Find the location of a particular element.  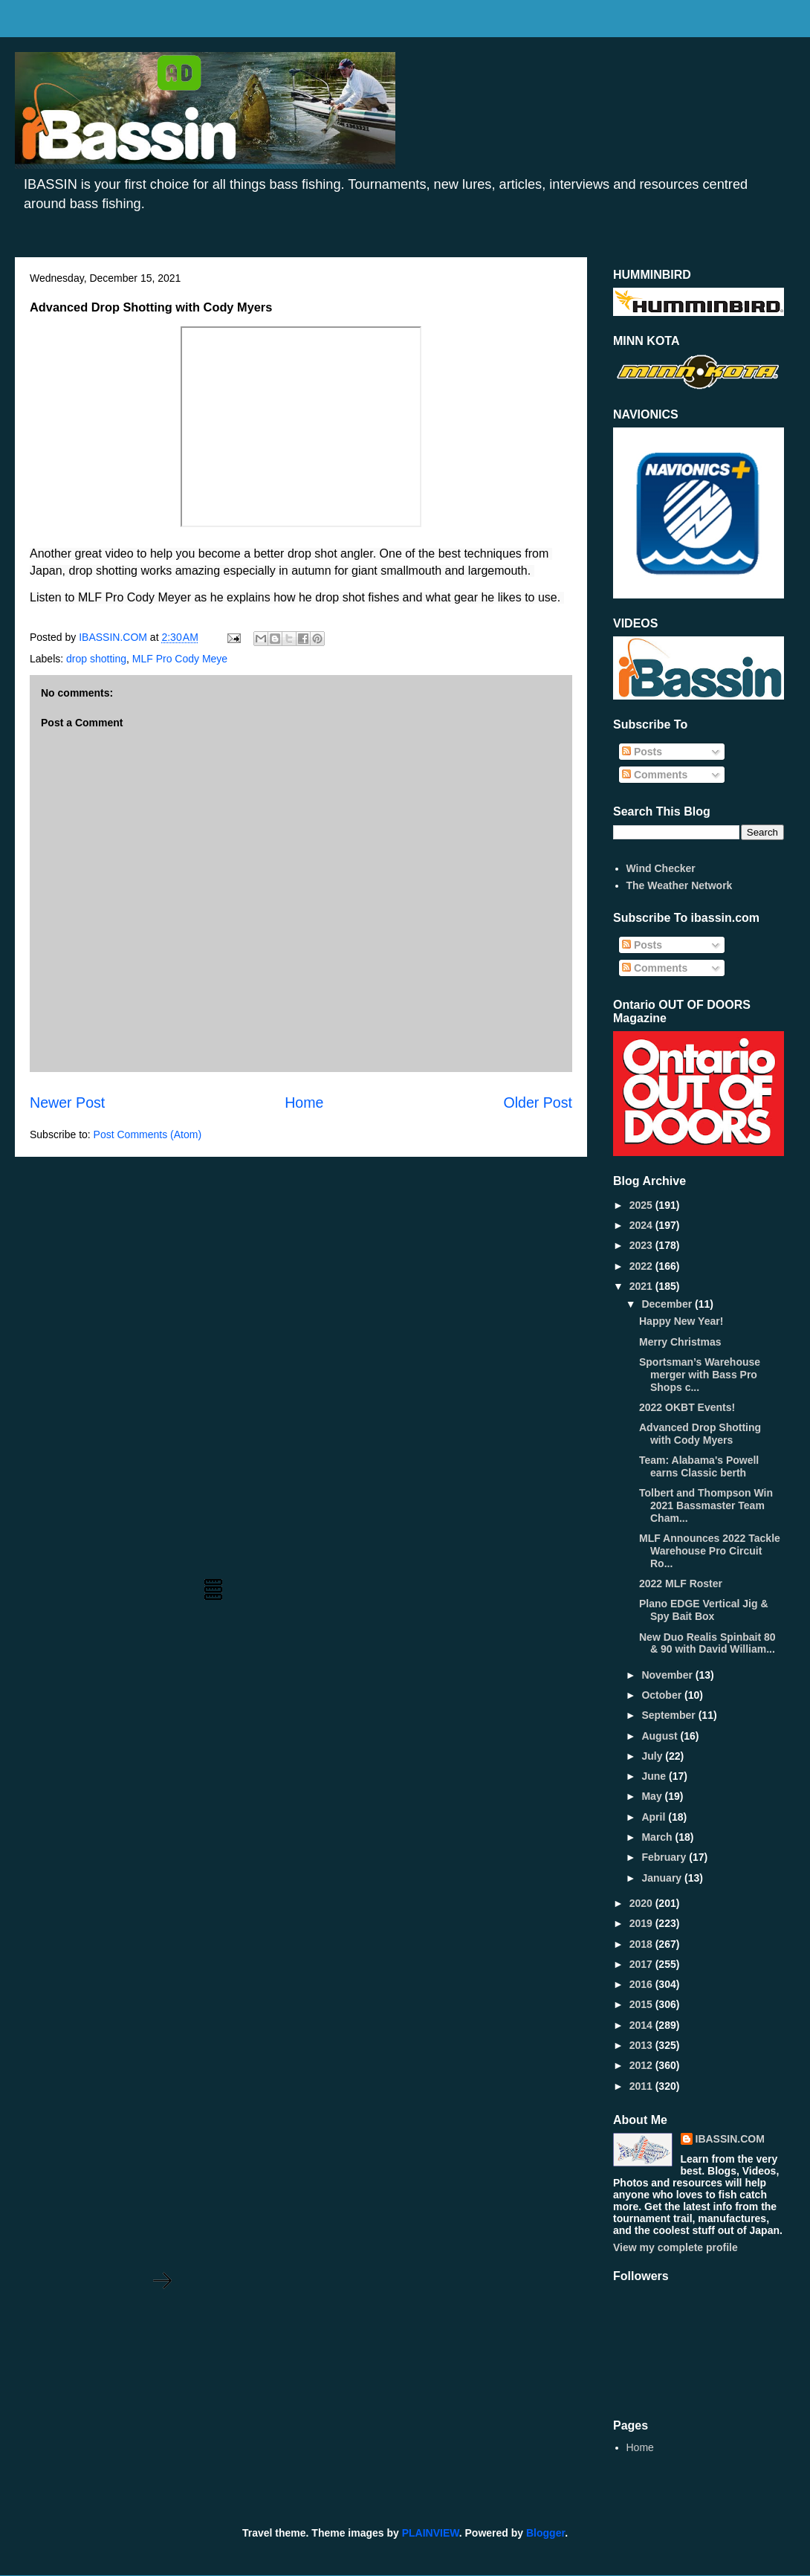

navigate to the next item or screen is located at coordinates (162, 2279).